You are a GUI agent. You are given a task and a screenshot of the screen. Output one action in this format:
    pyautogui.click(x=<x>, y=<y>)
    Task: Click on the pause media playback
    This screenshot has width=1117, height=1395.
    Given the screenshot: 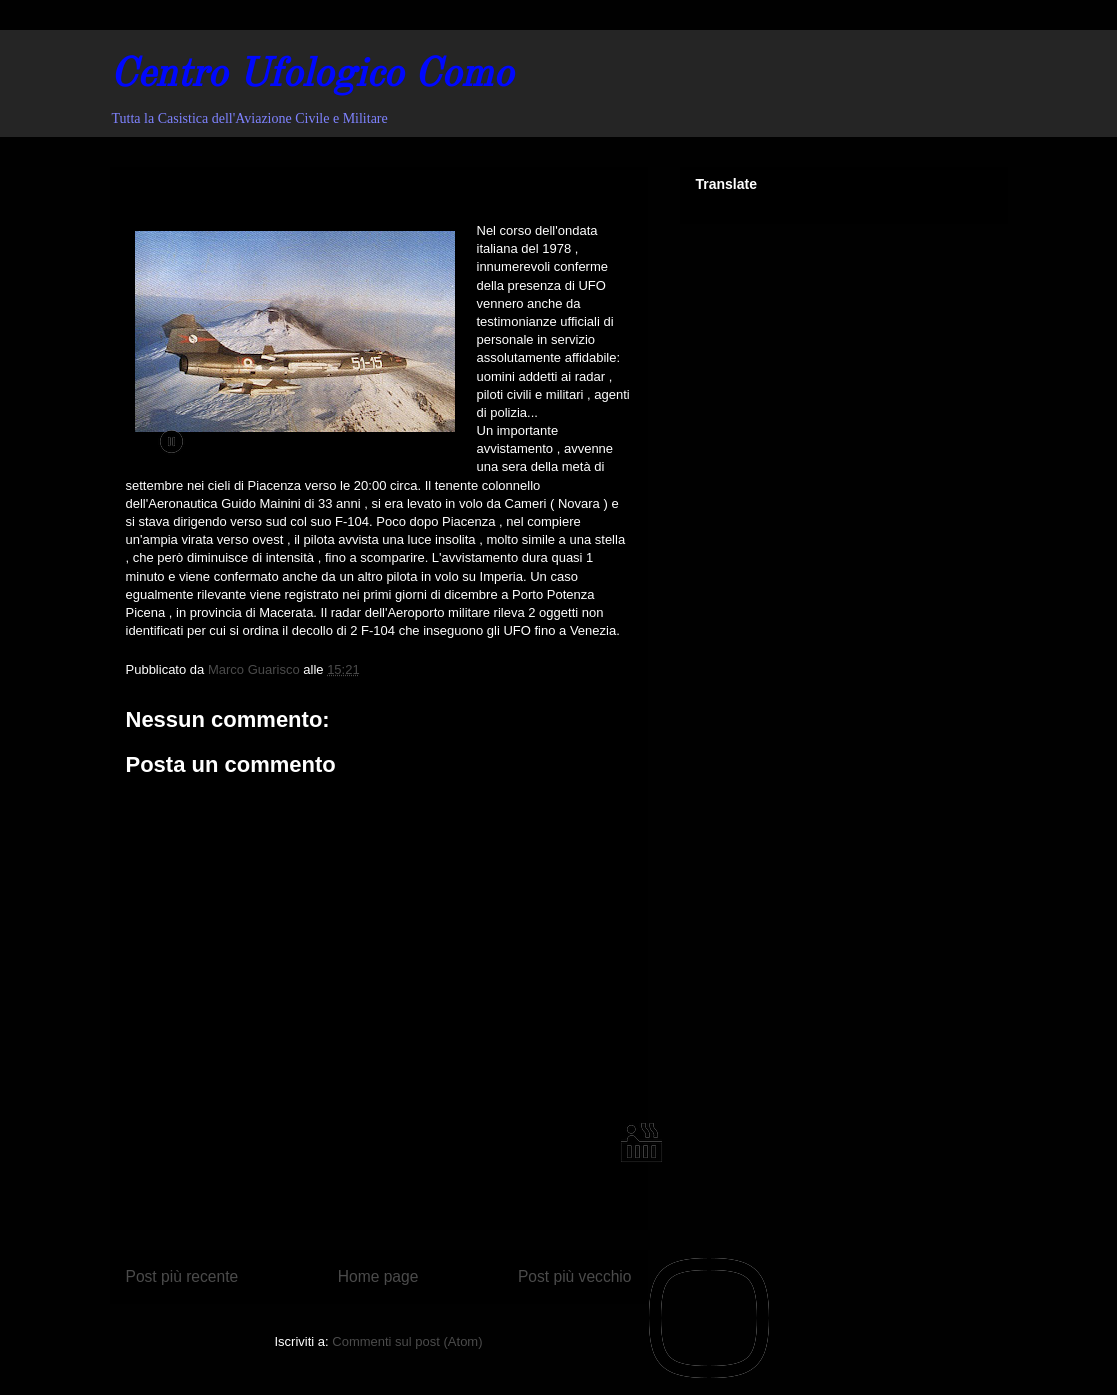 What is the action you would take?
    pyautogui.click(x=171, y=441)
    